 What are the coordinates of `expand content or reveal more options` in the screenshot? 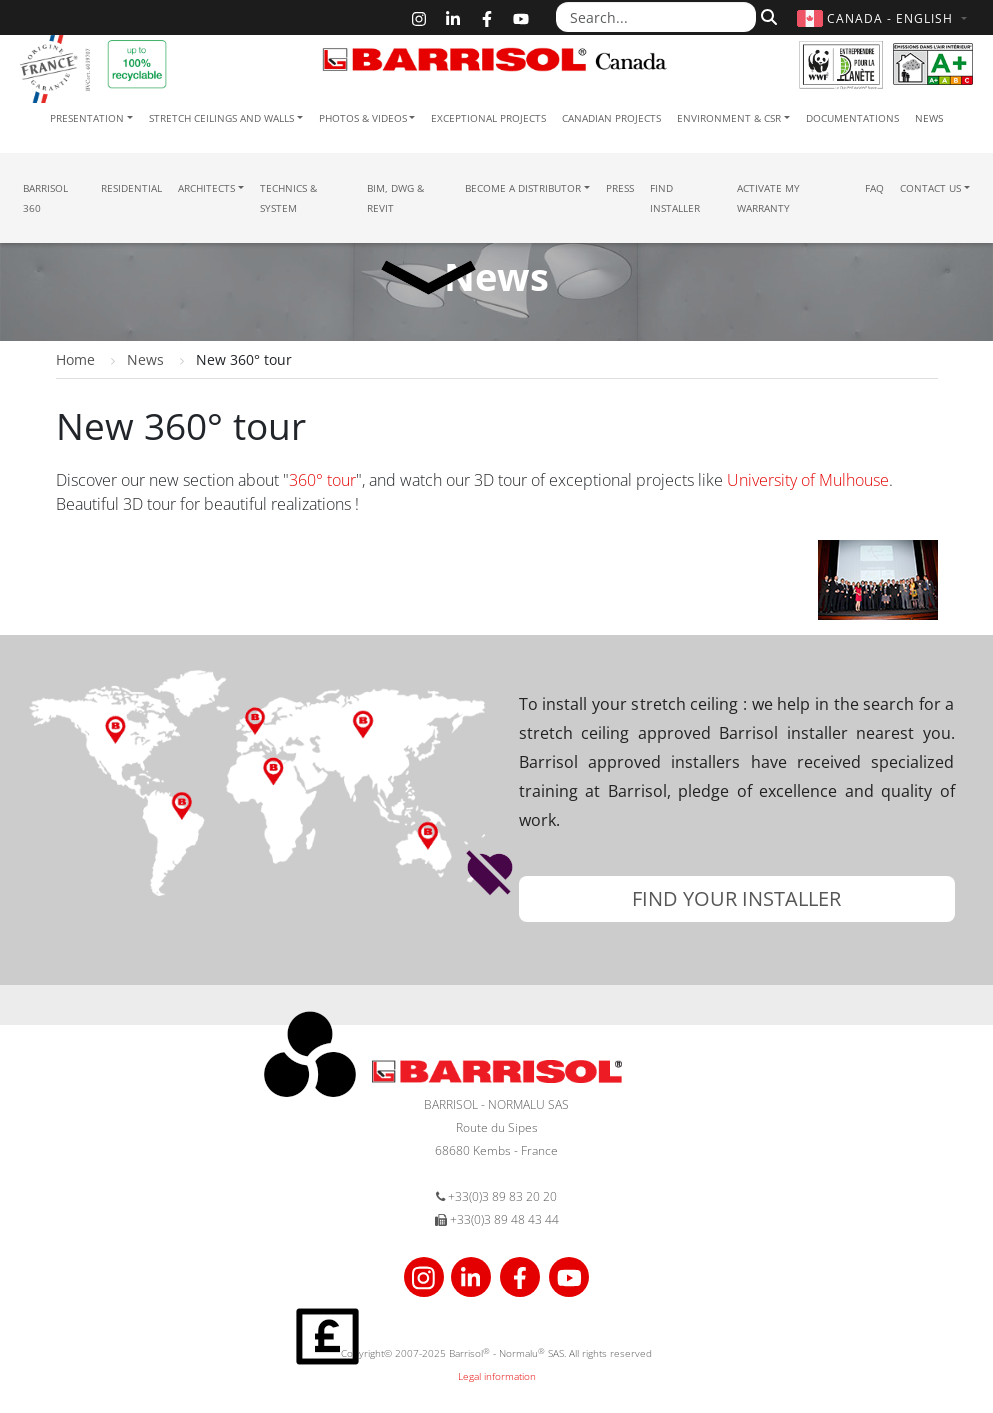 It's located at (428, 275).